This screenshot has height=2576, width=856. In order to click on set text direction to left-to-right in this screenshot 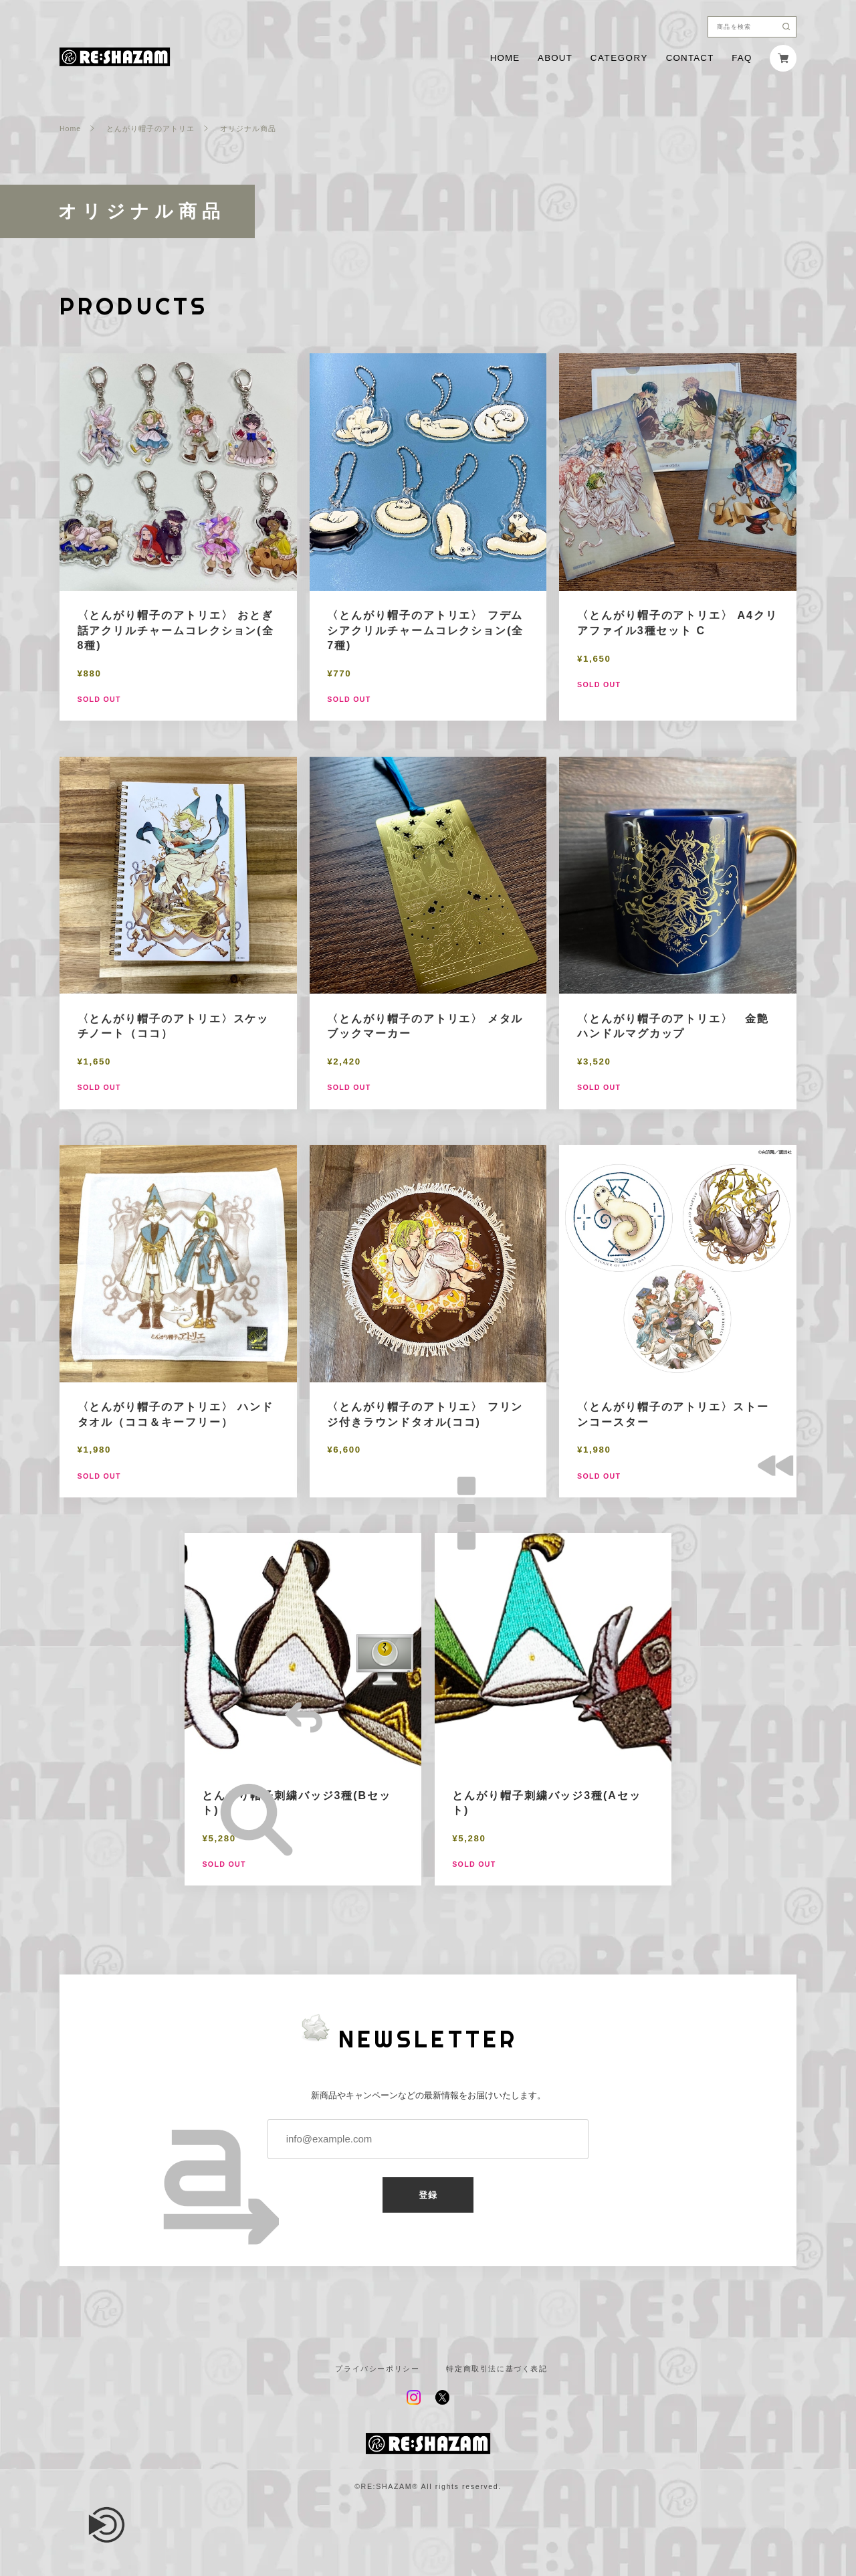, I will do `click(217, 2191)`.